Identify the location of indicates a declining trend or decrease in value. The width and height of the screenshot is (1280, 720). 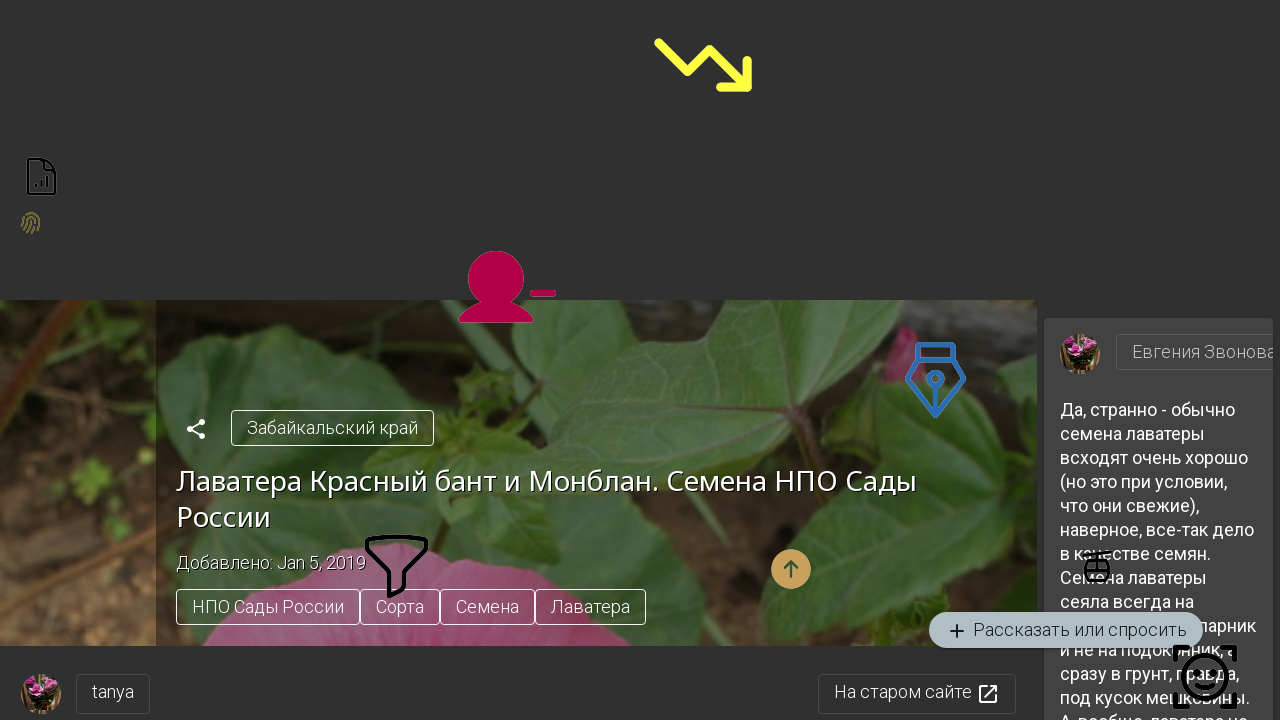
(703, 65).